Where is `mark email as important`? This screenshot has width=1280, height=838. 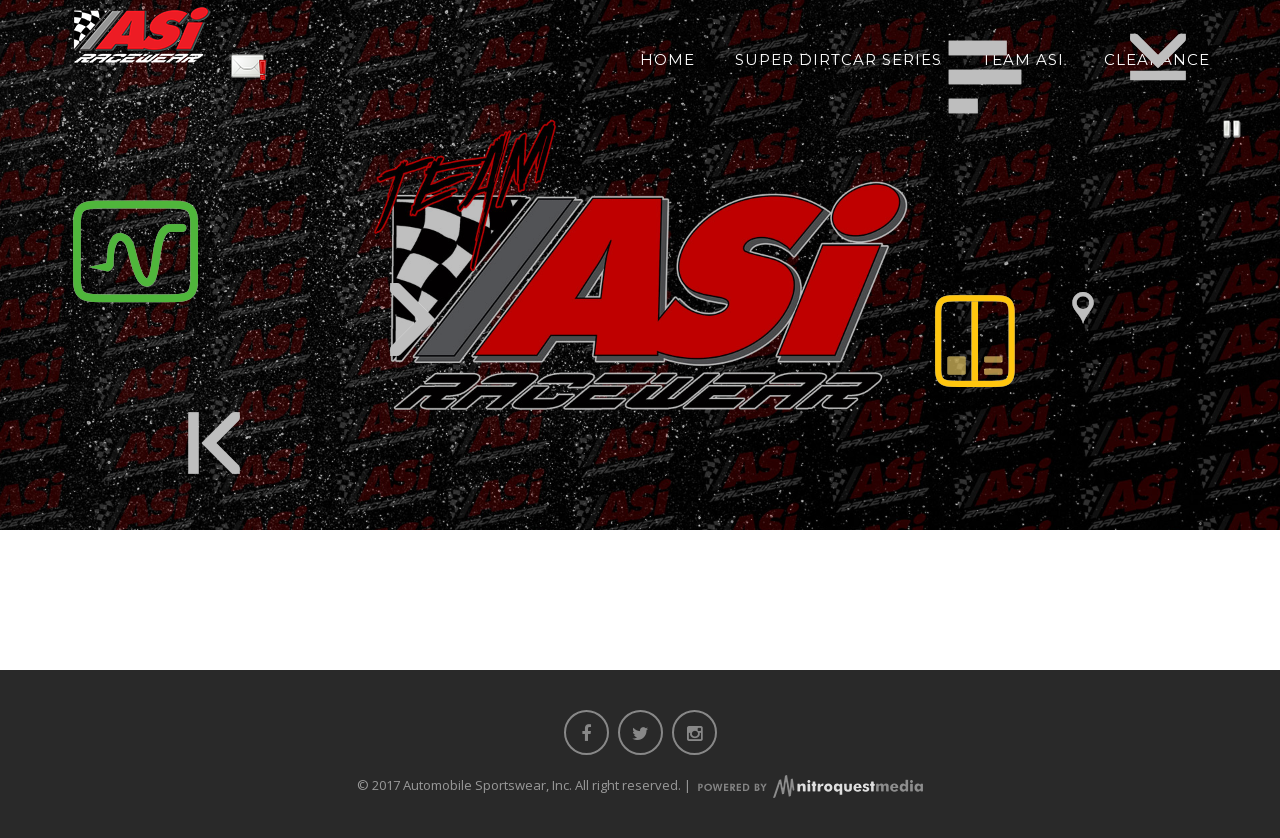
mark email as important is located at coordinates (247, 66).